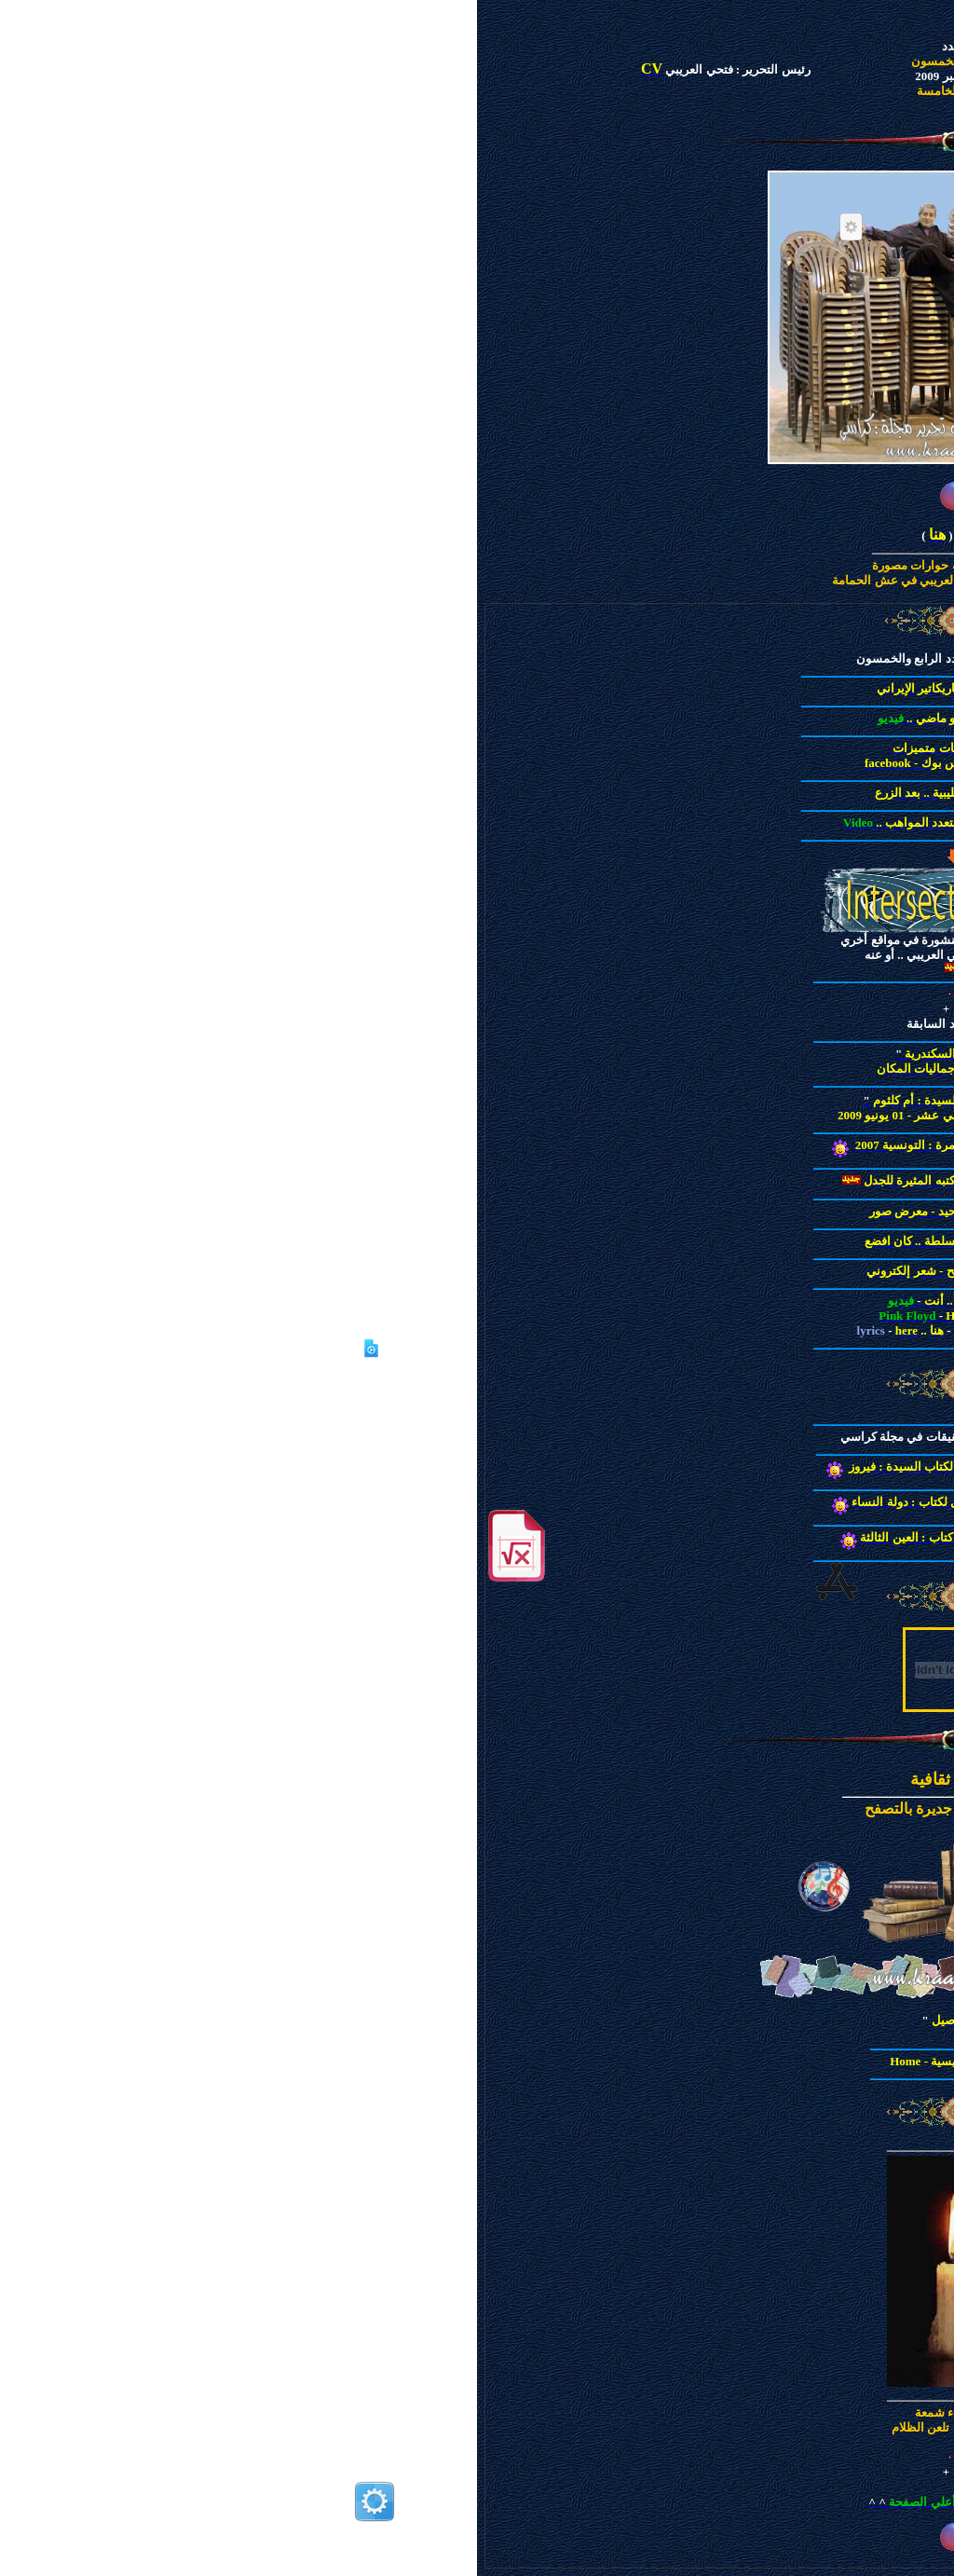  Describe the element at coordinates (375, 2501) in the screenshot. I see `ms-dos executable file type indicator` at that location.